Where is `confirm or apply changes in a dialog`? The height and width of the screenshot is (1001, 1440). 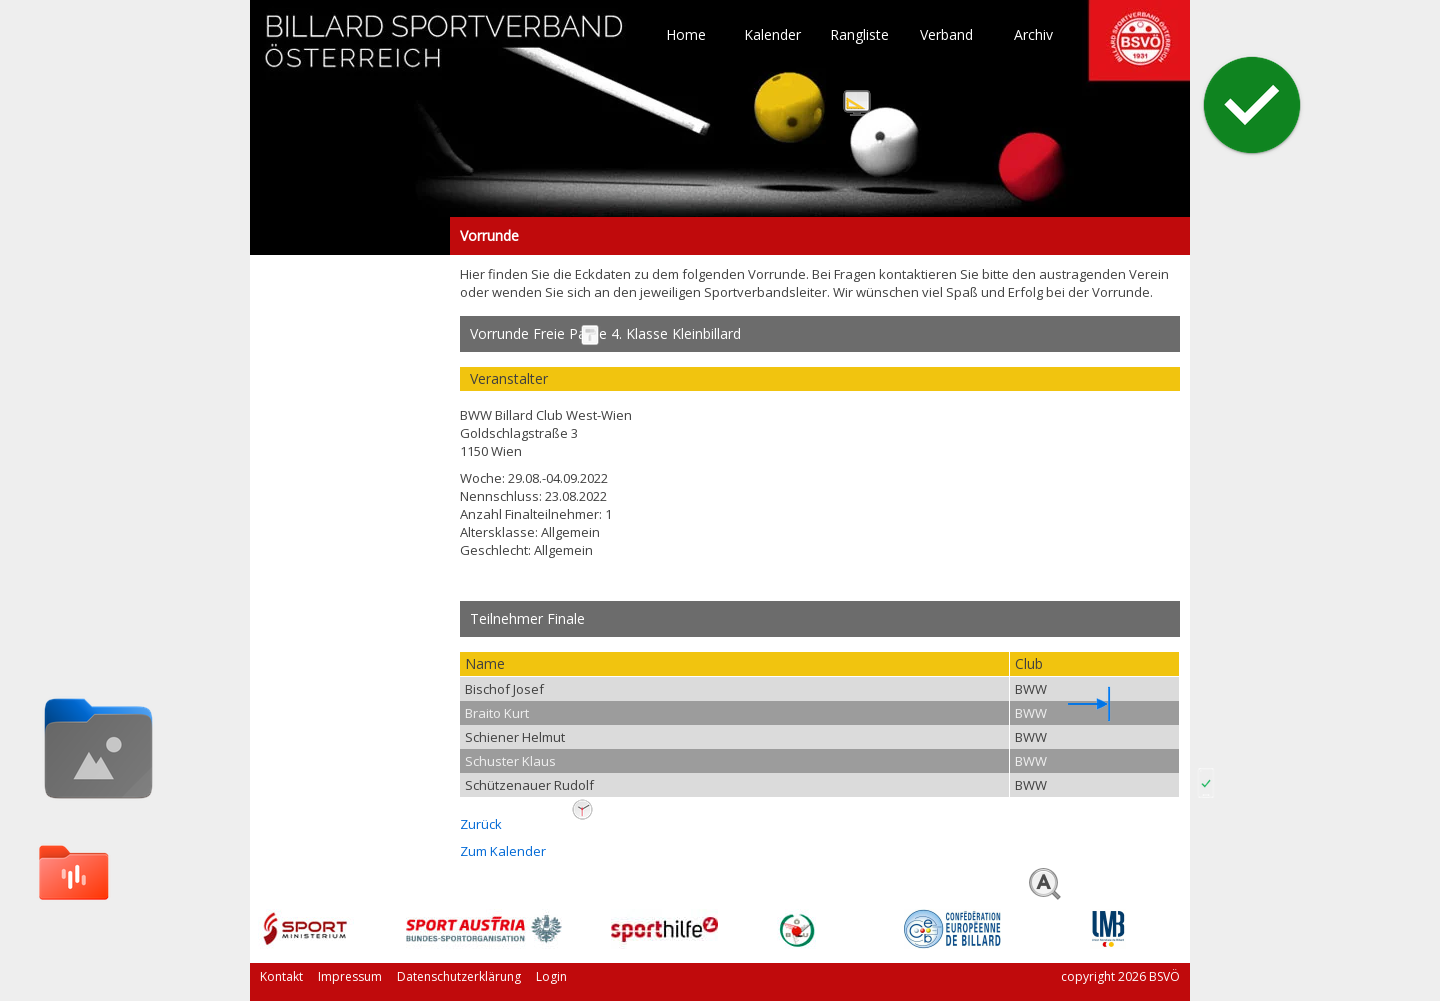
confirm or apply changes in a dialog is located at coordinates (1252, 105).